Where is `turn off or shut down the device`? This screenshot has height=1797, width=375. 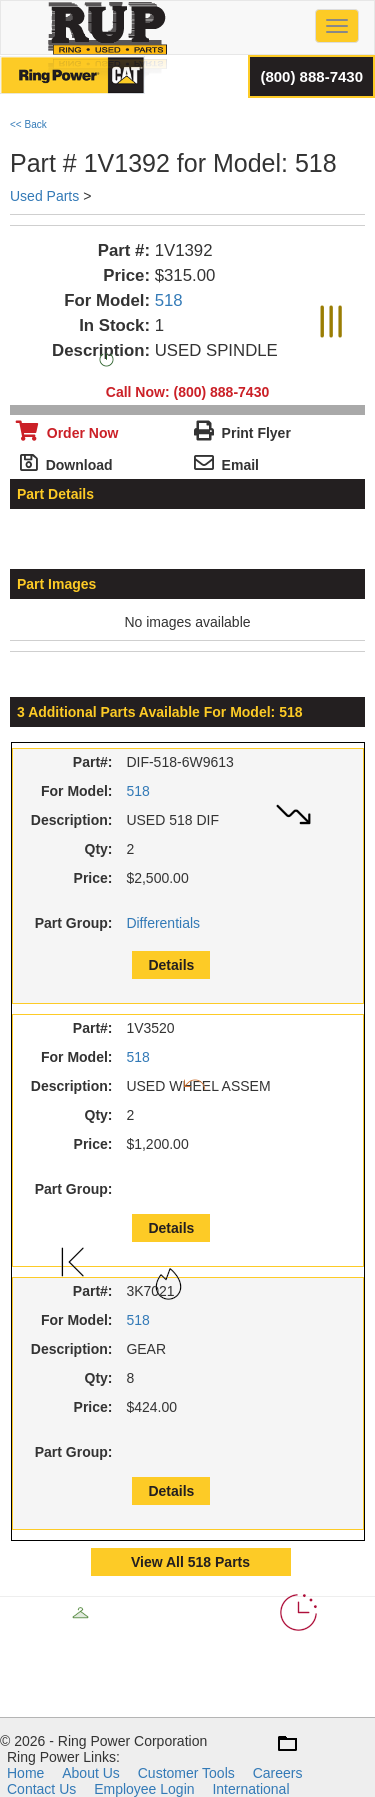 turn off or shut down the device is located at coordinates (106, 359).